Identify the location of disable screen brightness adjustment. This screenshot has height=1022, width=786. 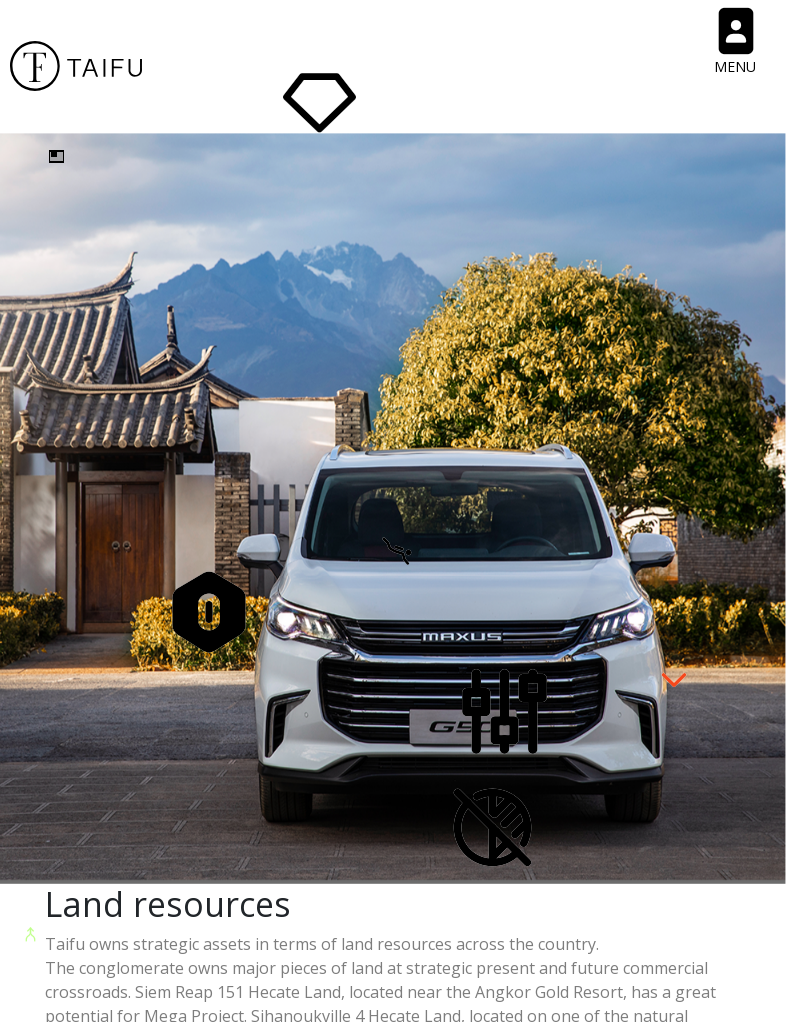
(492, 827).